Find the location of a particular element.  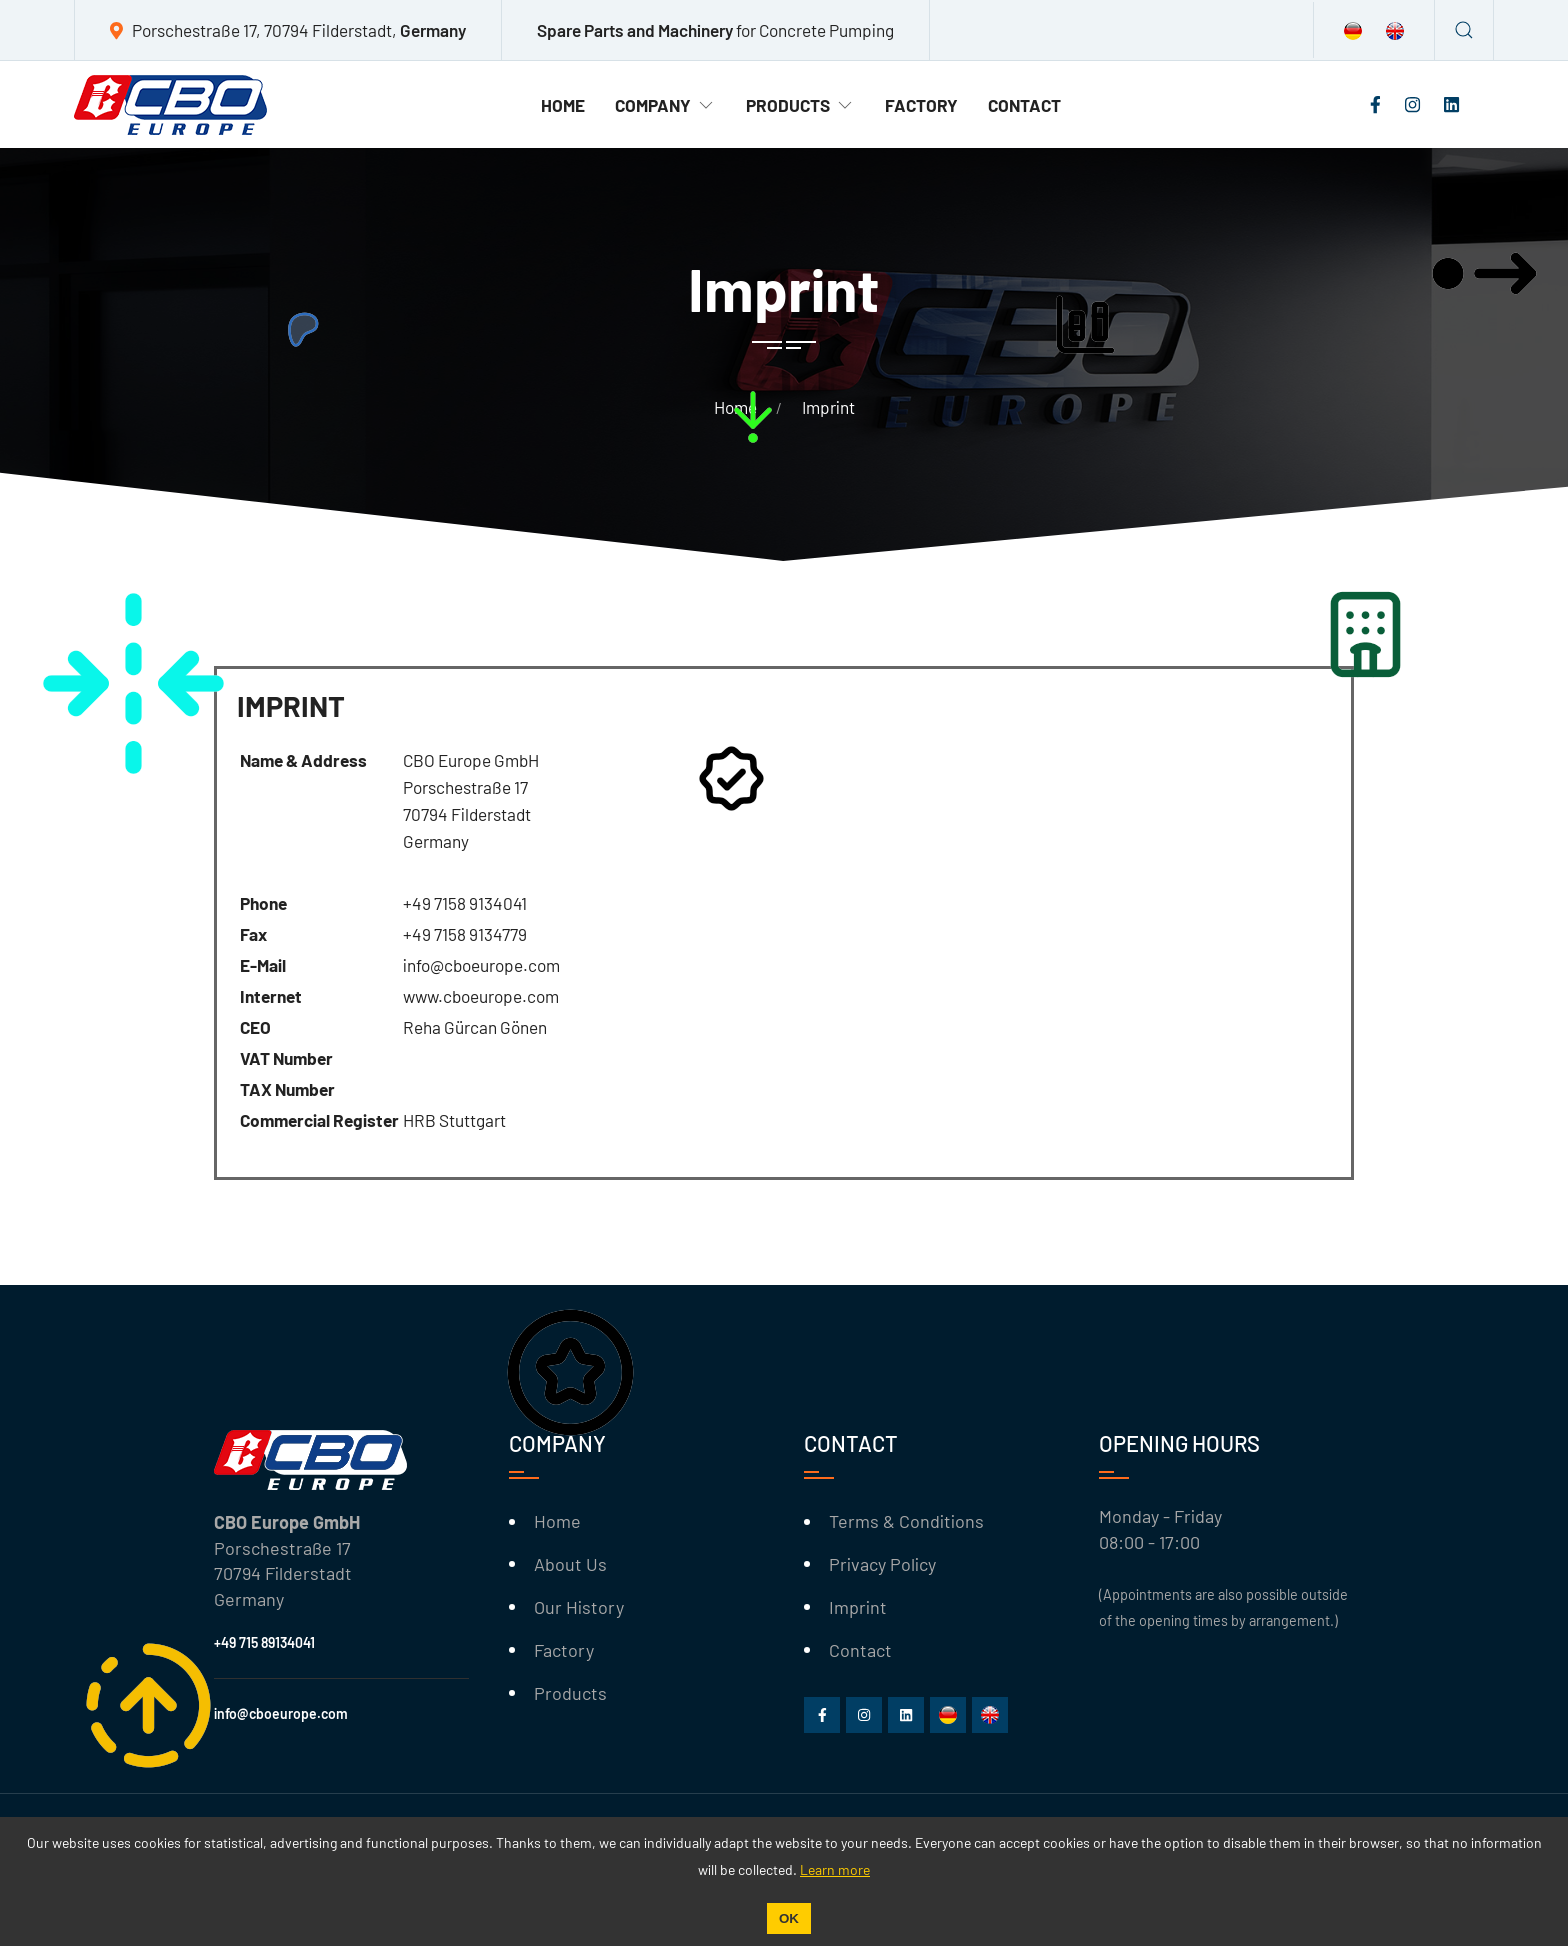

collapse content horizontally is located at coordinates (133, 683).